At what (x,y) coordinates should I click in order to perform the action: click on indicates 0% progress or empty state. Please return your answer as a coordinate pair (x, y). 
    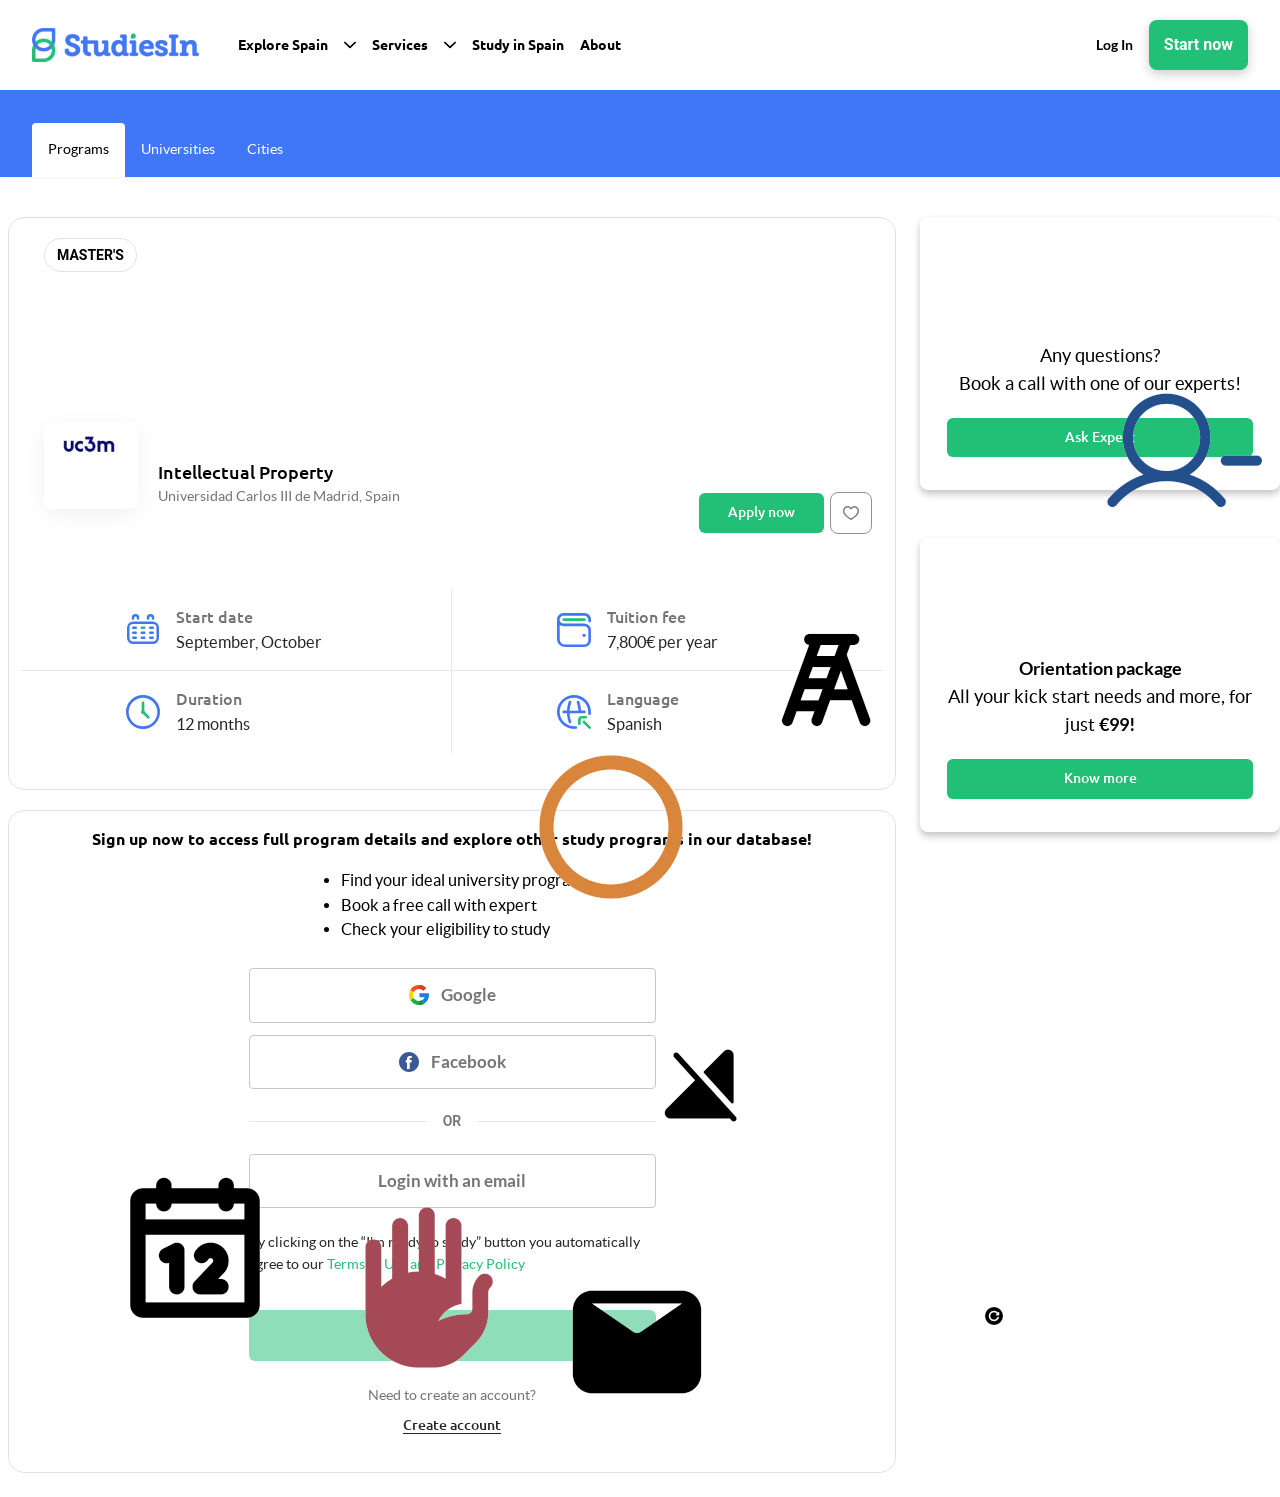
    Looking at the image, I should click on (611, 827).